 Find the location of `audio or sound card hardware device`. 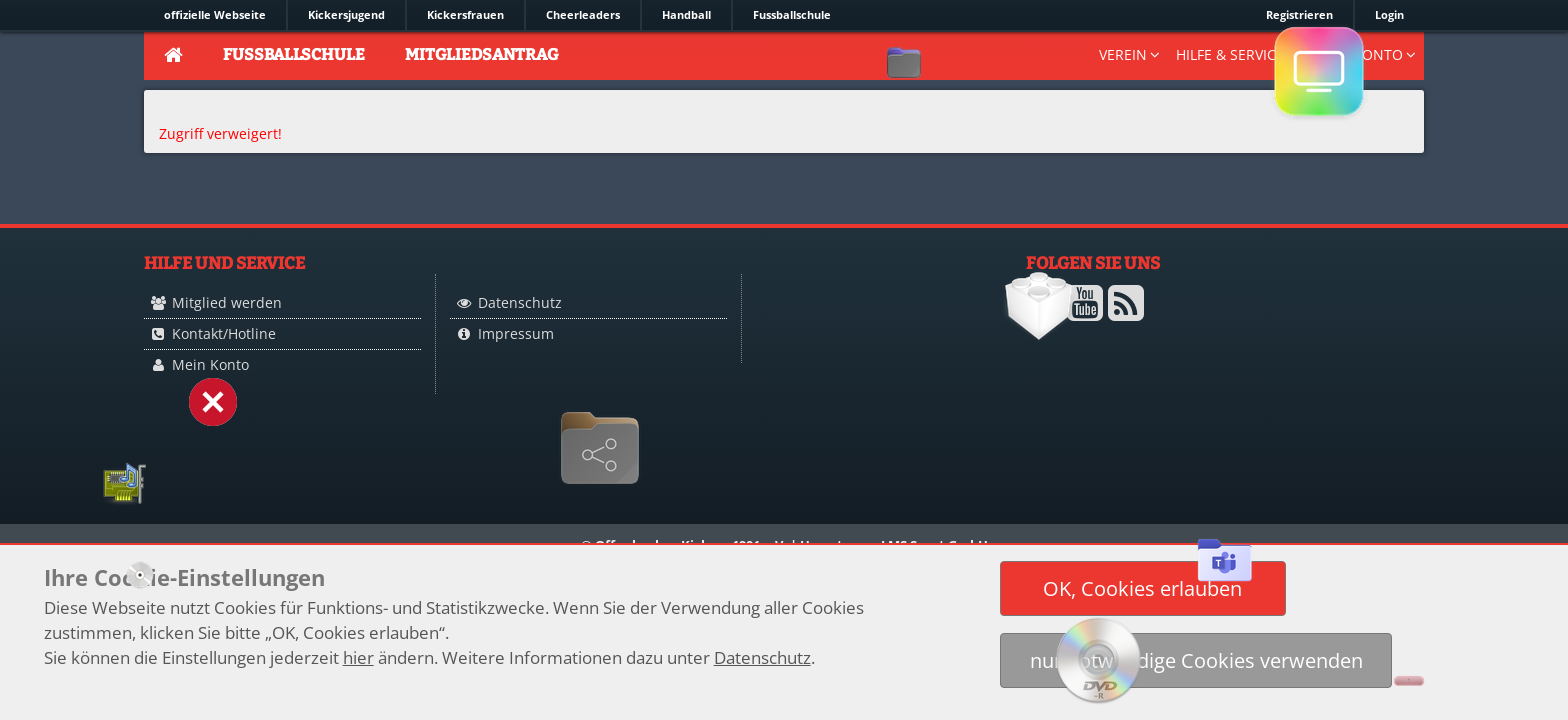

audio or sound card hardware device is located at coordinates (123, 483).